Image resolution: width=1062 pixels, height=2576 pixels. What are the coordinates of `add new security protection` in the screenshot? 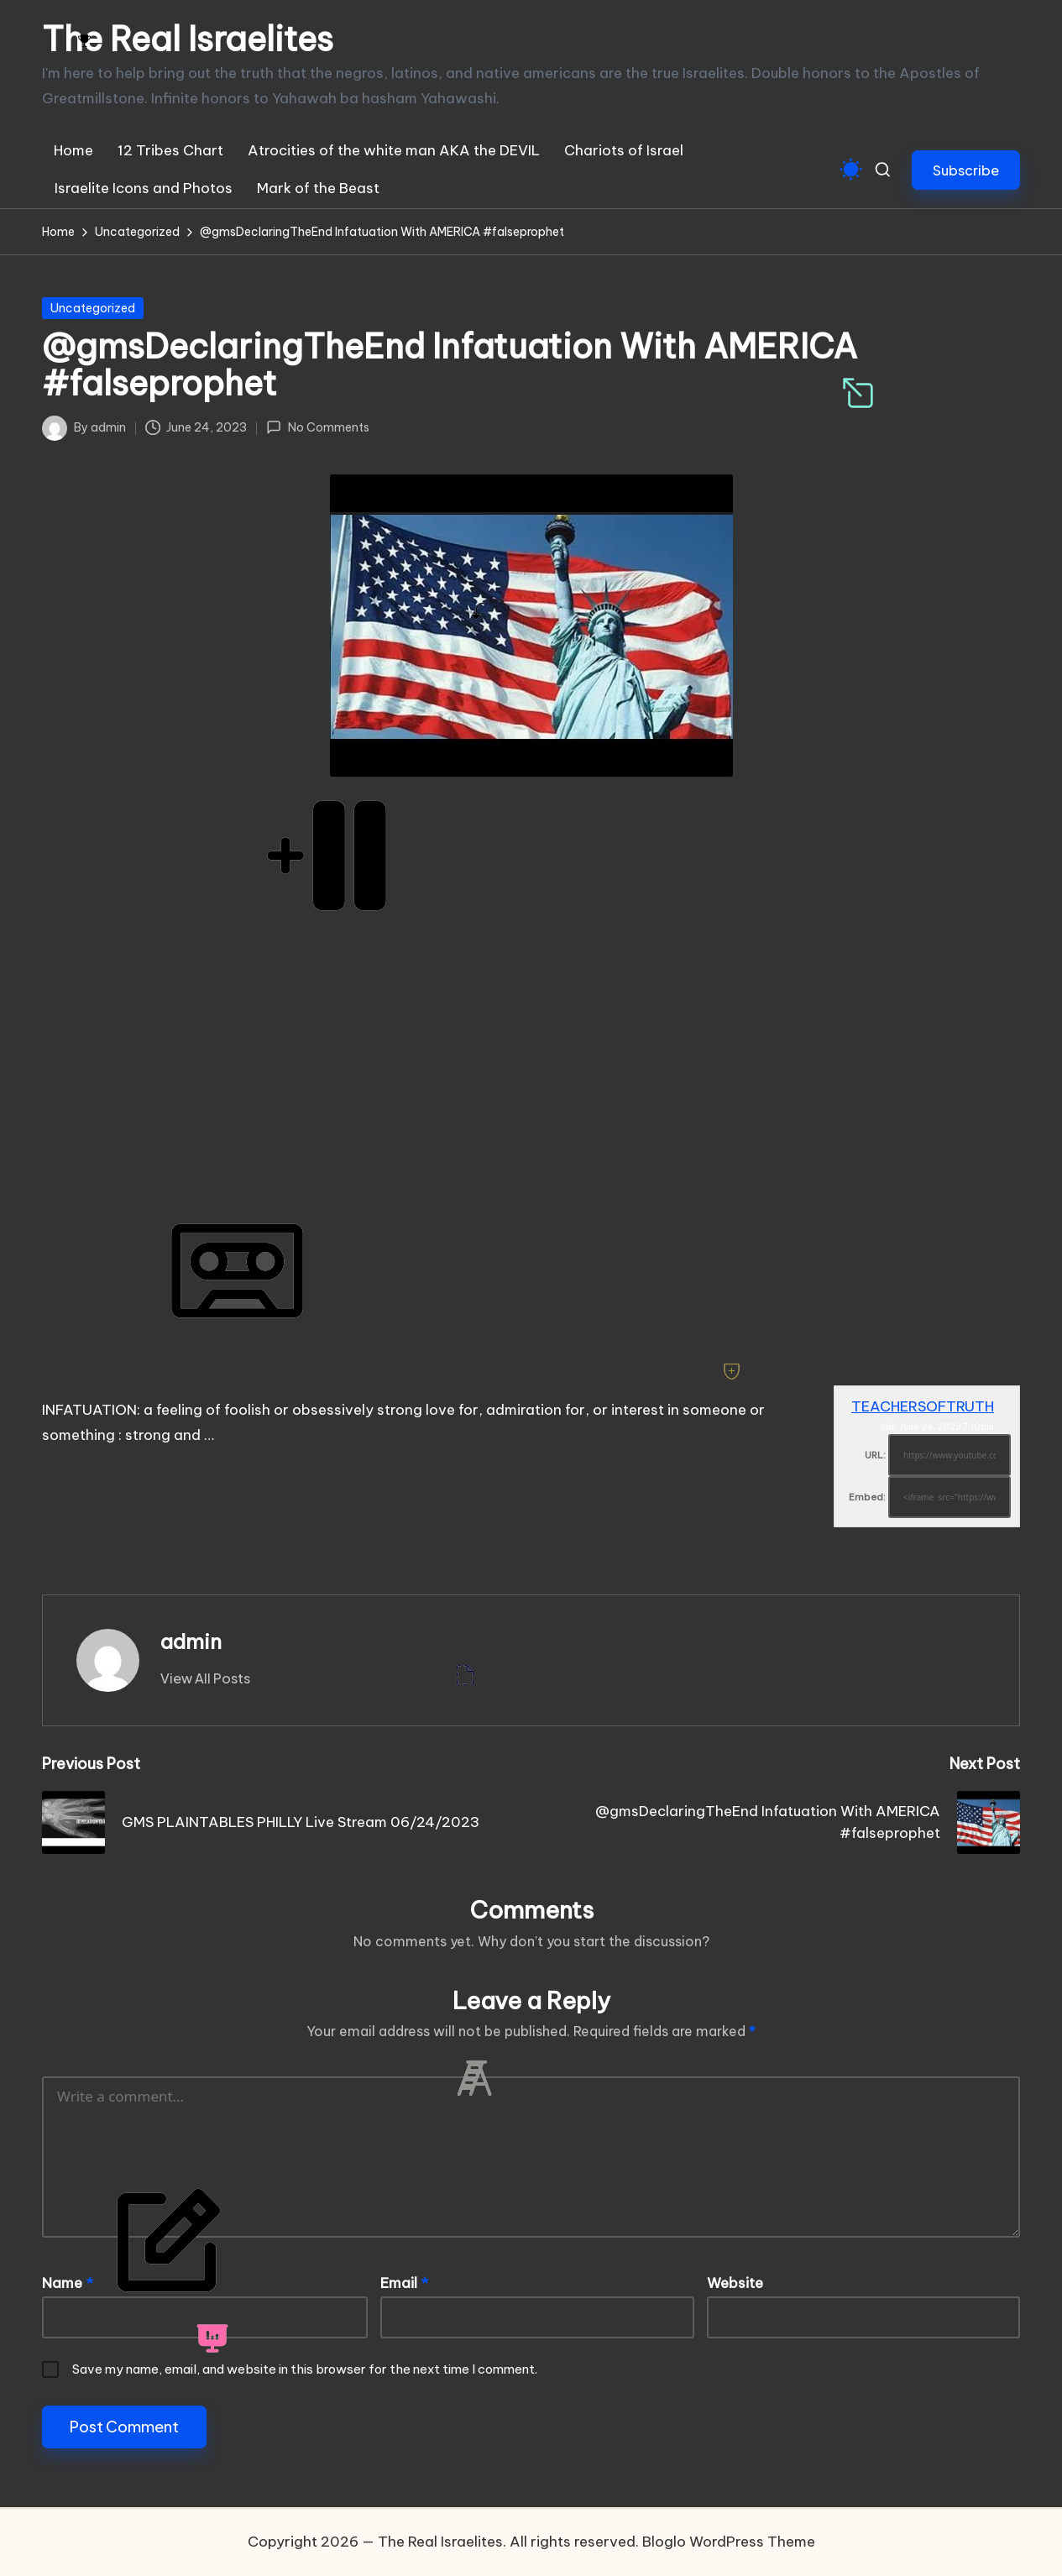 It's located at (731, 1370).